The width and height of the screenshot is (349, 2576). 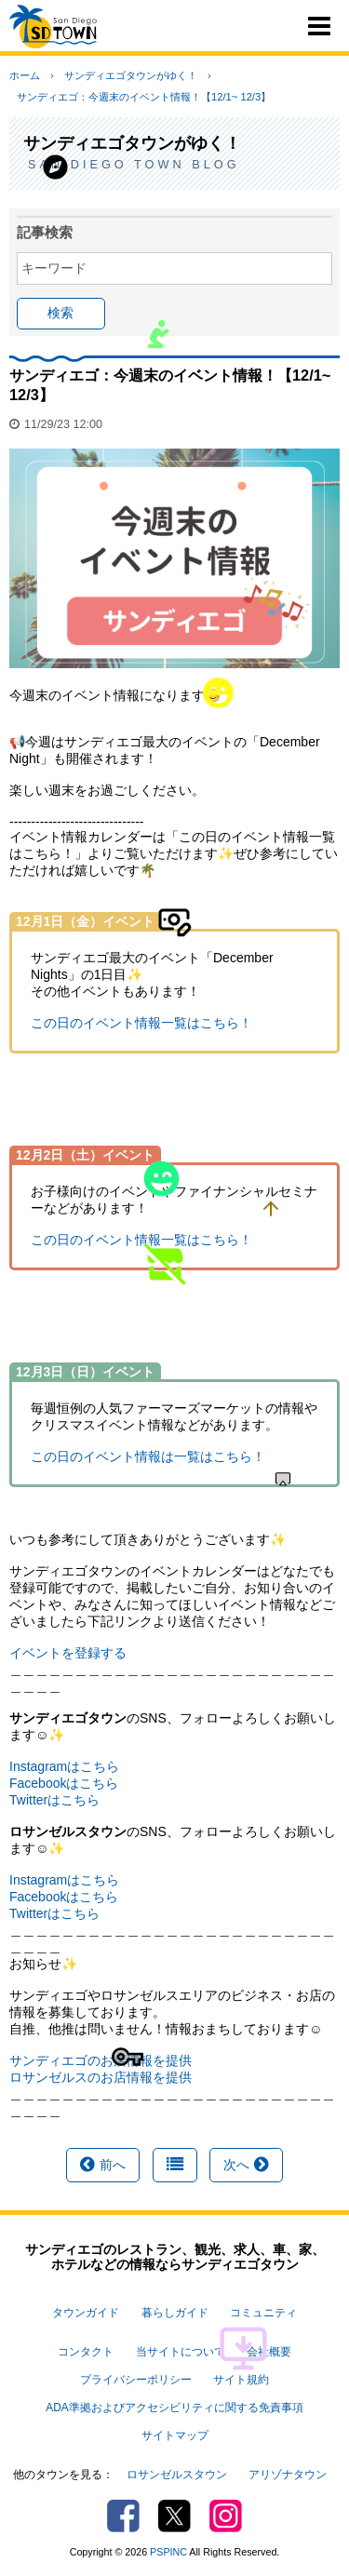 I want to click on indicates a store or shop is closed, so click(x=165, y=1264).